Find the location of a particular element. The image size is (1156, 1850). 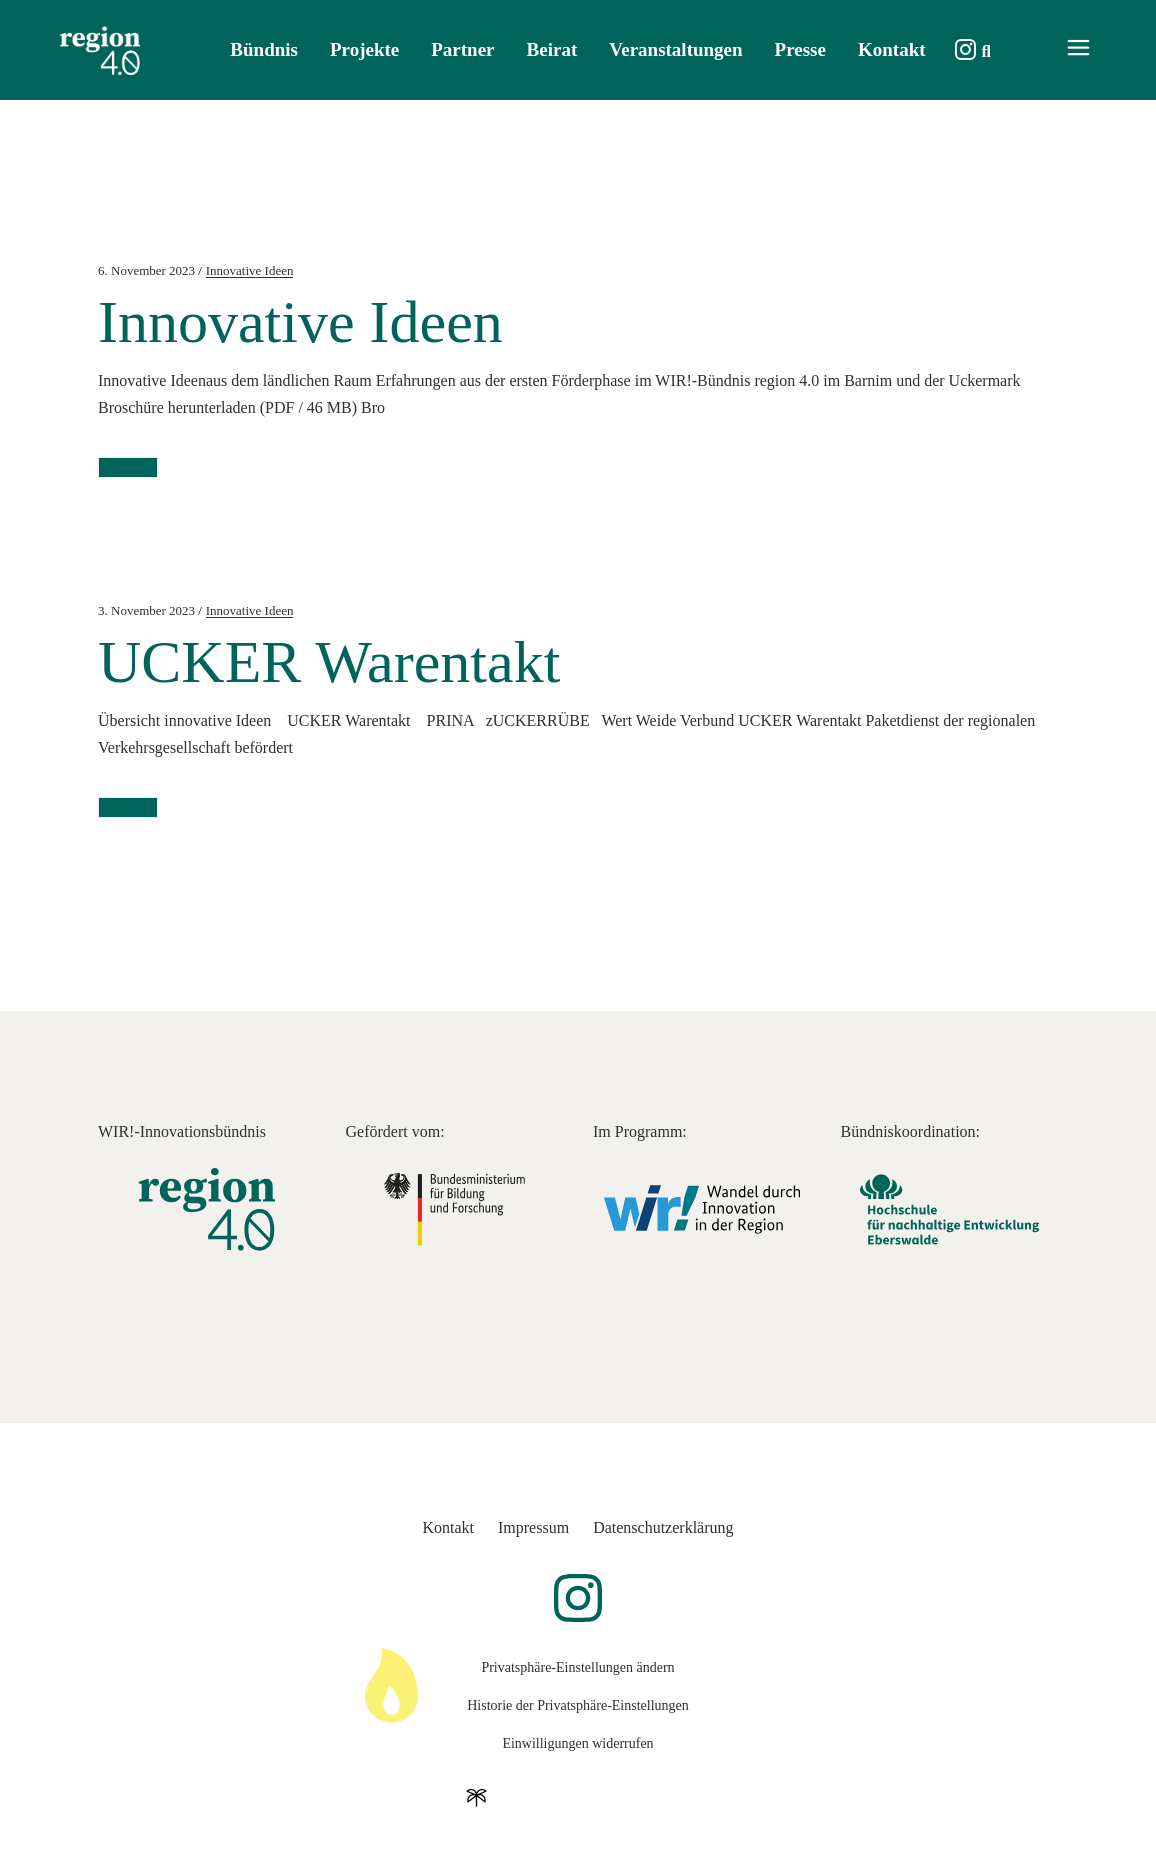

indicates tropical or beach-themed content is located at coordinates (476, 1797).